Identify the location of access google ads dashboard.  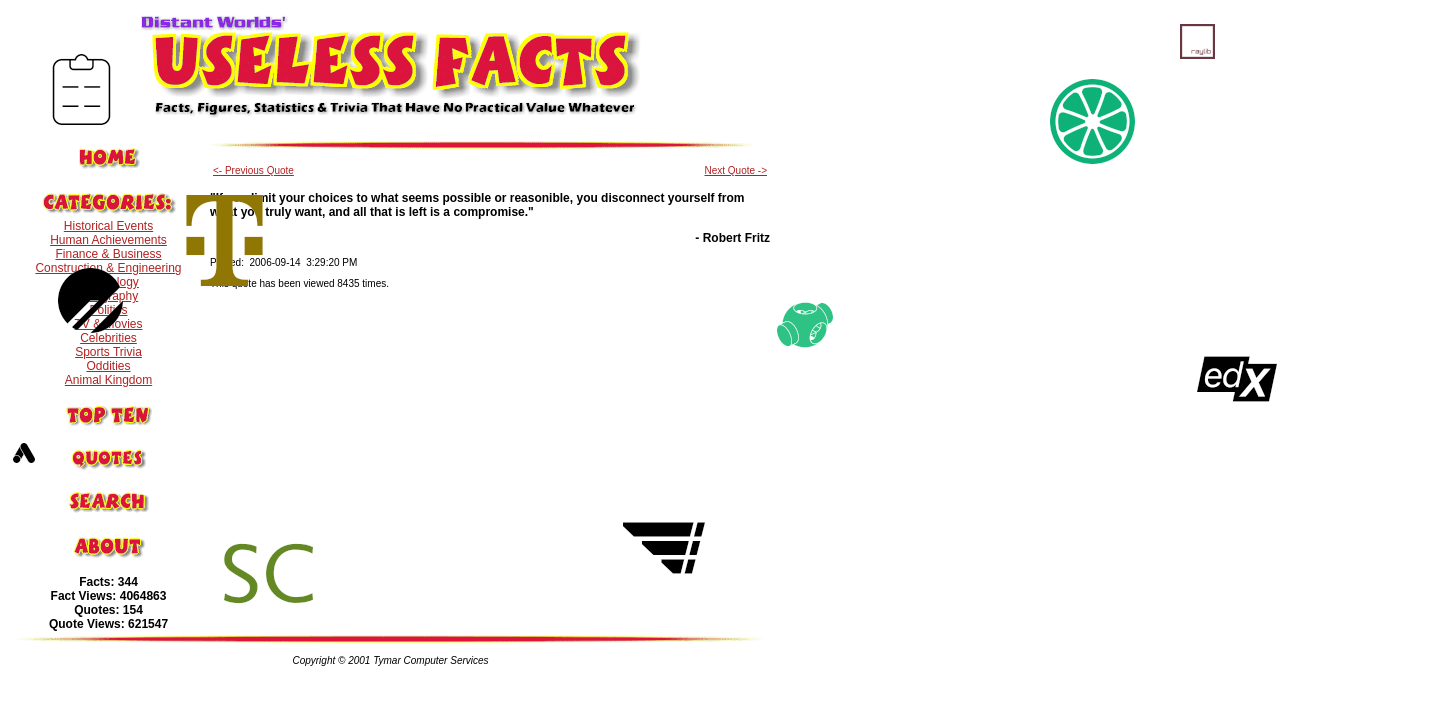
(24, 453).